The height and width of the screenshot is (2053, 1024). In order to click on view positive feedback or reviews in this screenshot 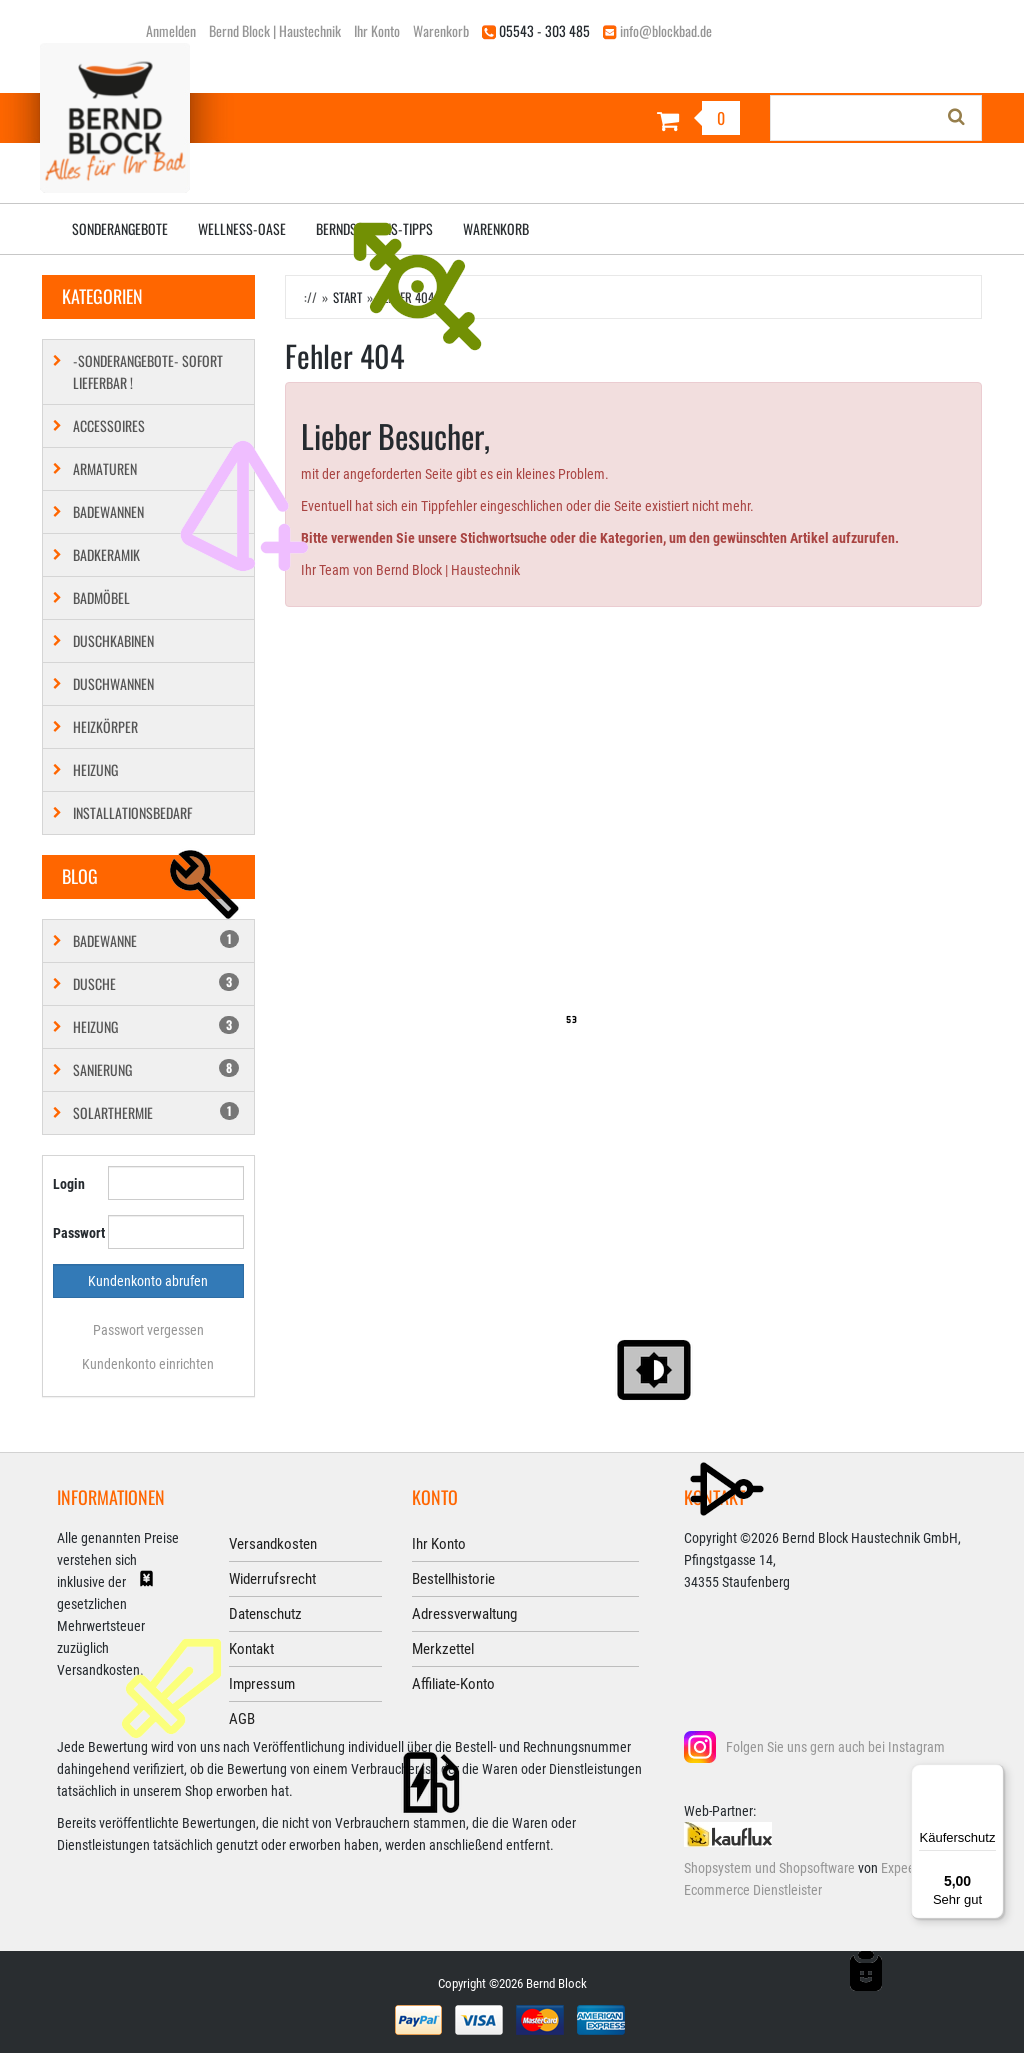, I will do `click(866, 1971)`.